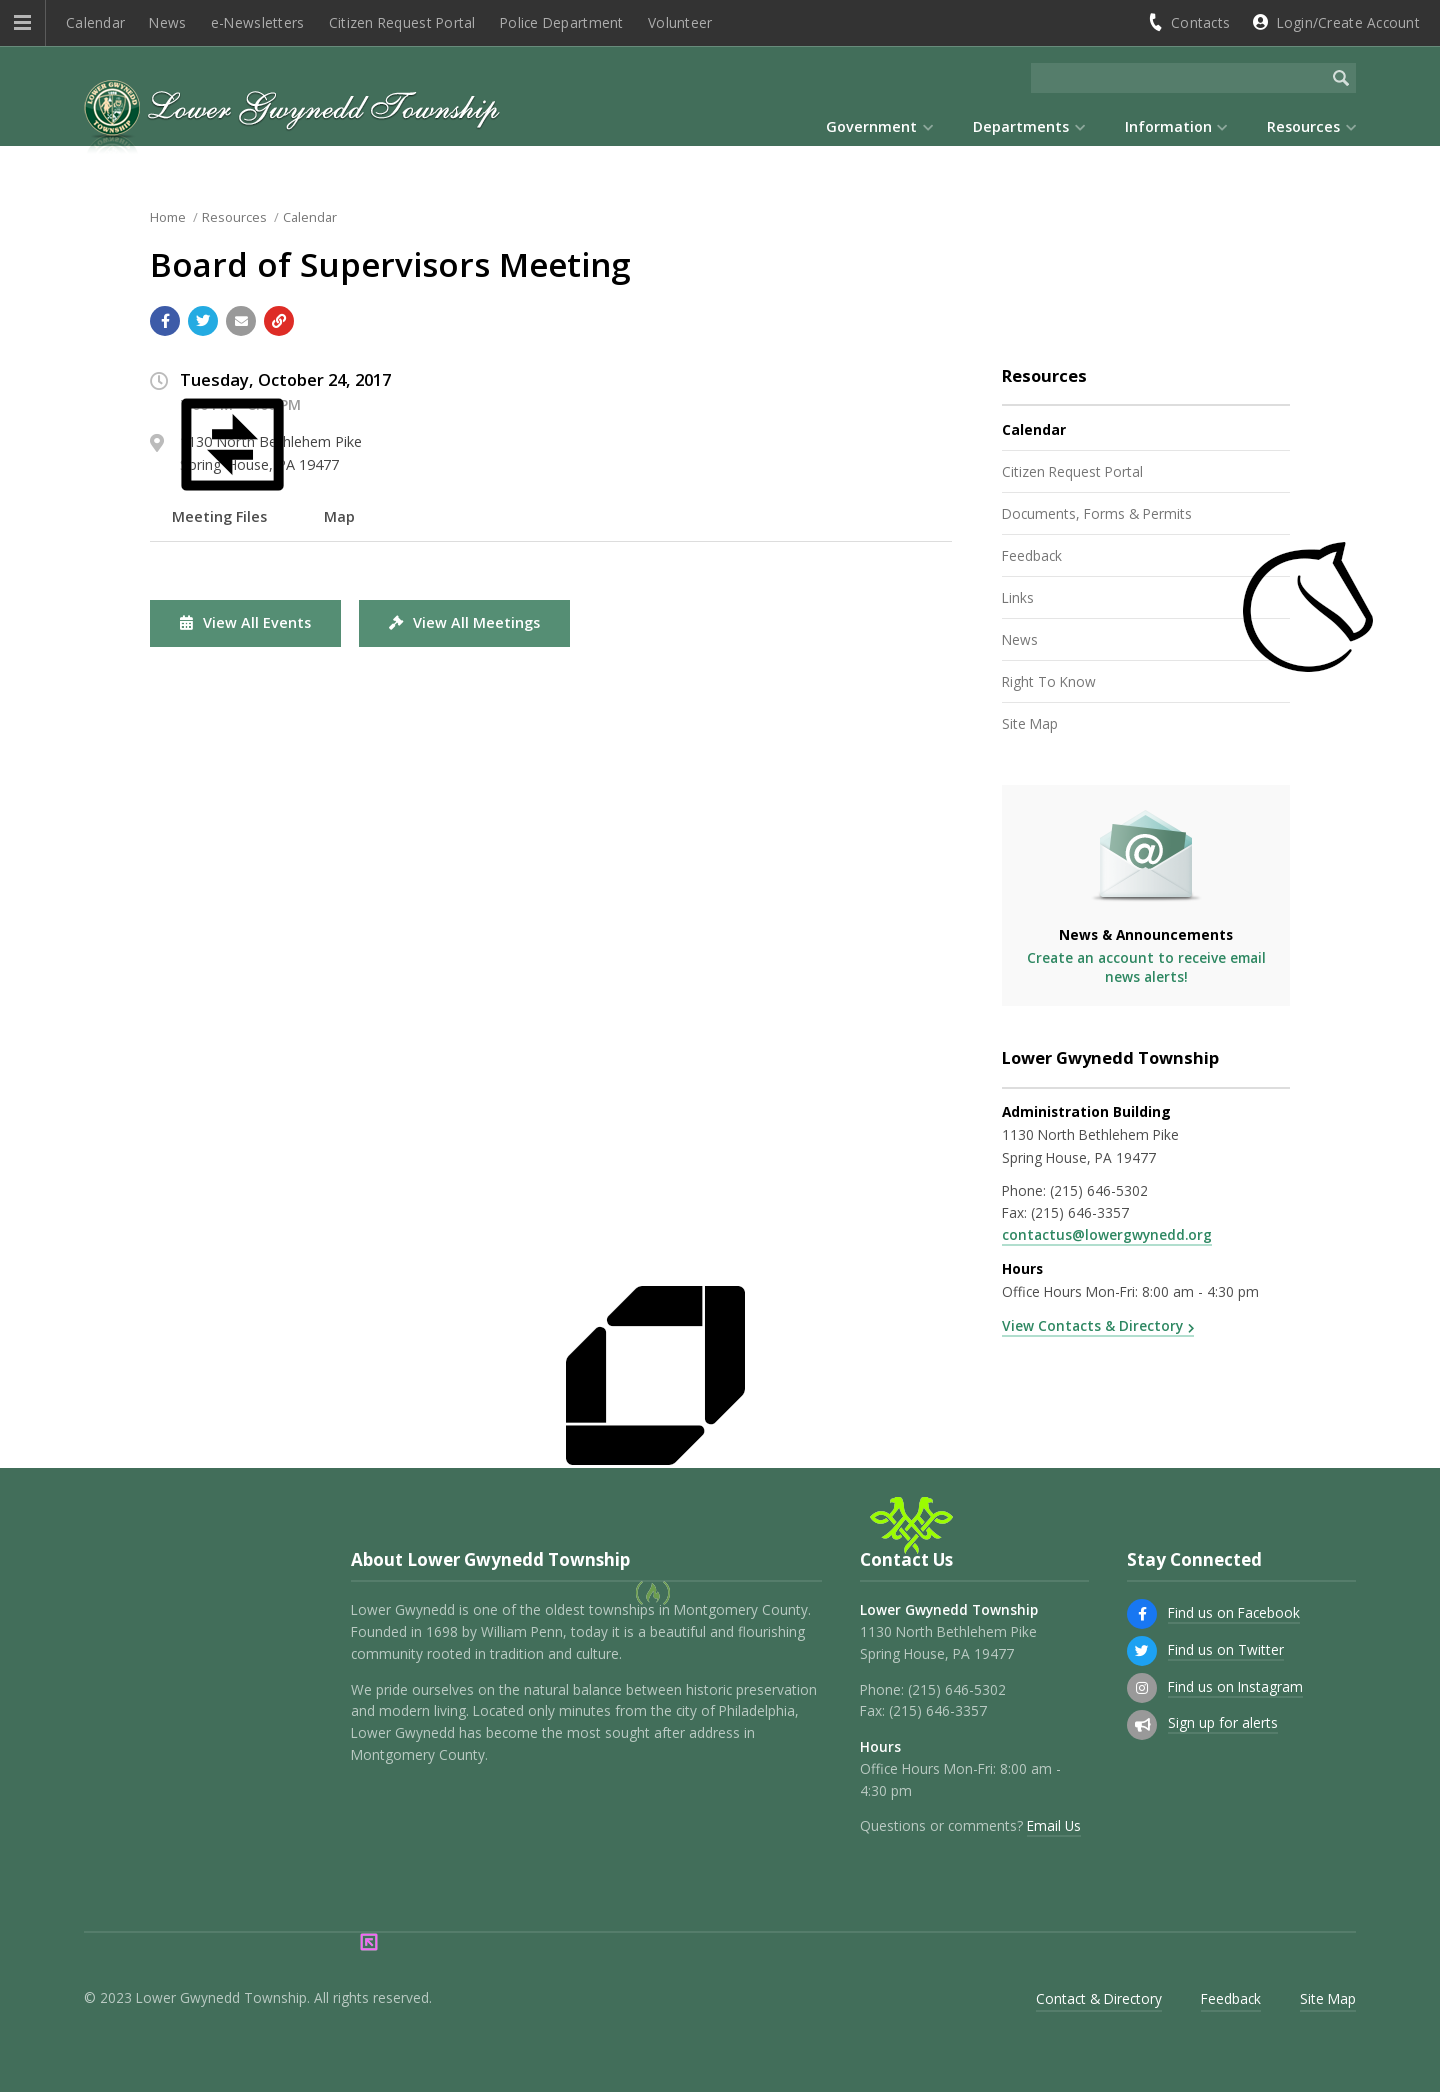 The height and width of the screenshot is (2092, 1440). What do you see at coordinates (232, 444) in the screenshot?
I see `exchange or swap currencies` at bounding box center [232, 444].